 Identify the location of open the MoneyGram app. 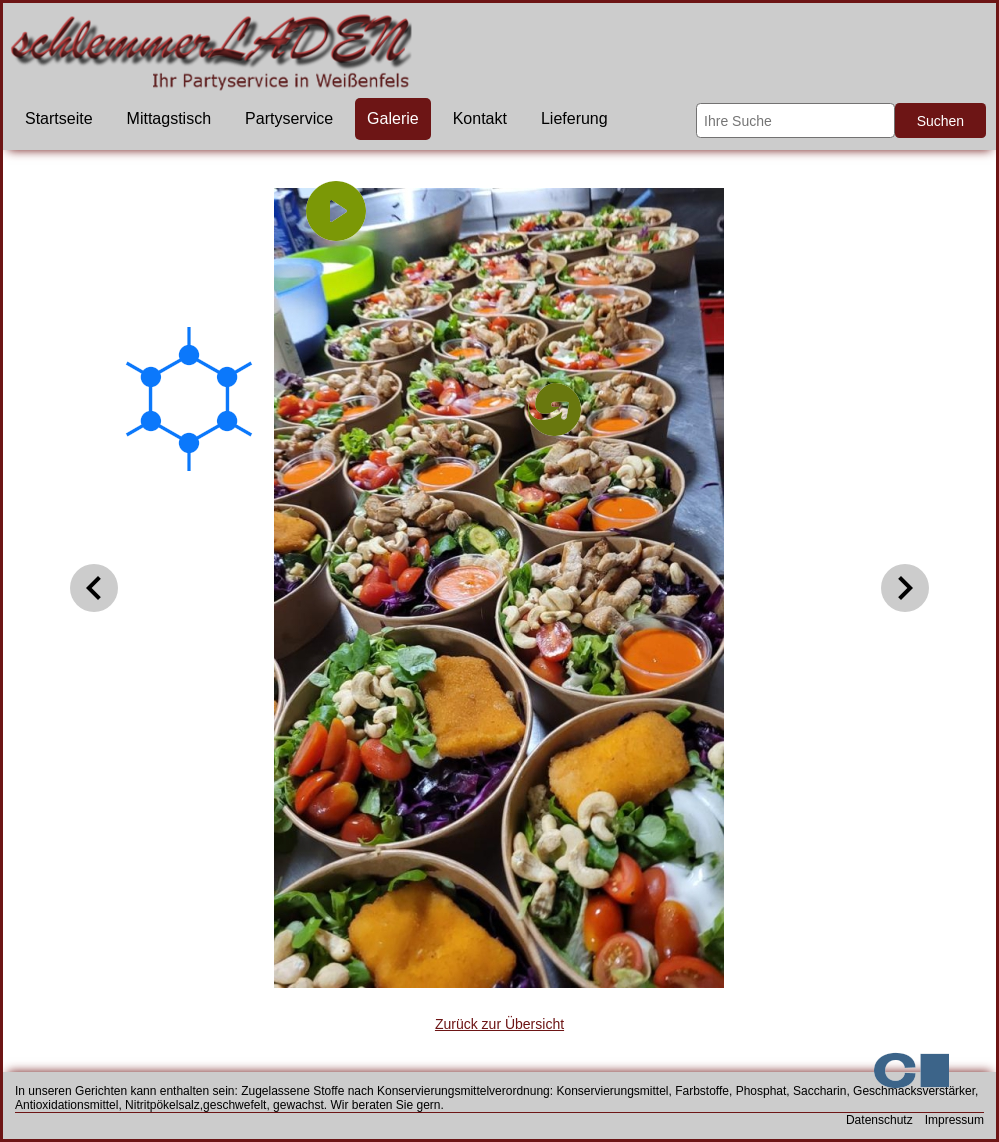
(554, 409).